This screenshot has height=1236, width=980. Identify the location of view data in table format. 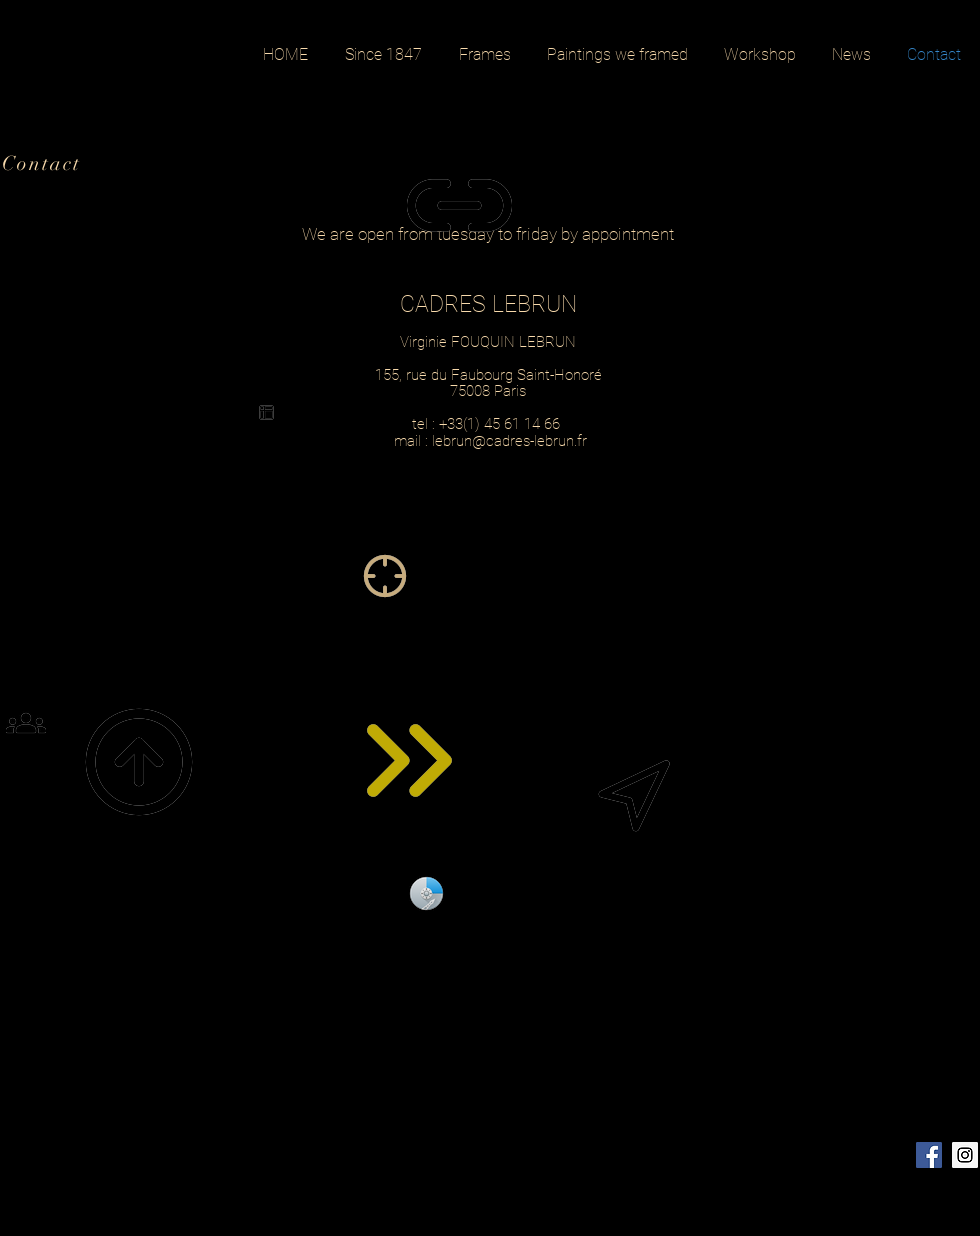
(266, 412).